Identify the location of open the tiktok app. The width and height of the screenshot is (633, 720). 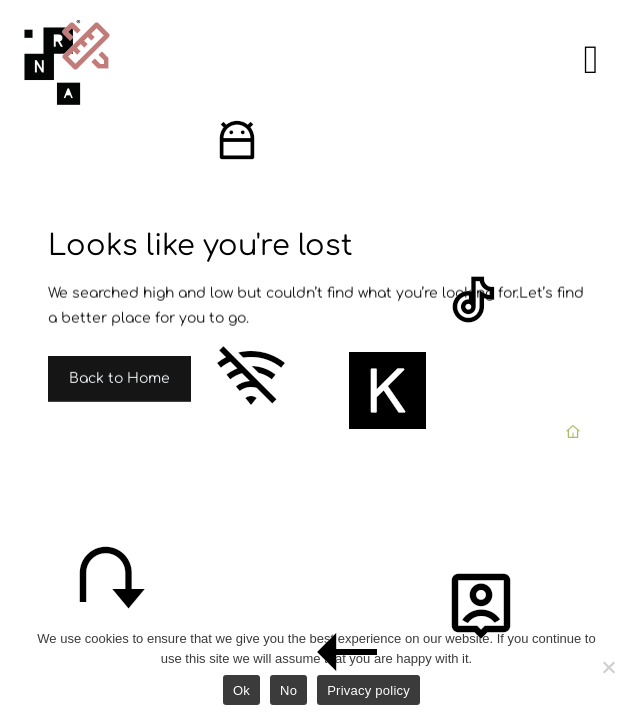
(473, 299).